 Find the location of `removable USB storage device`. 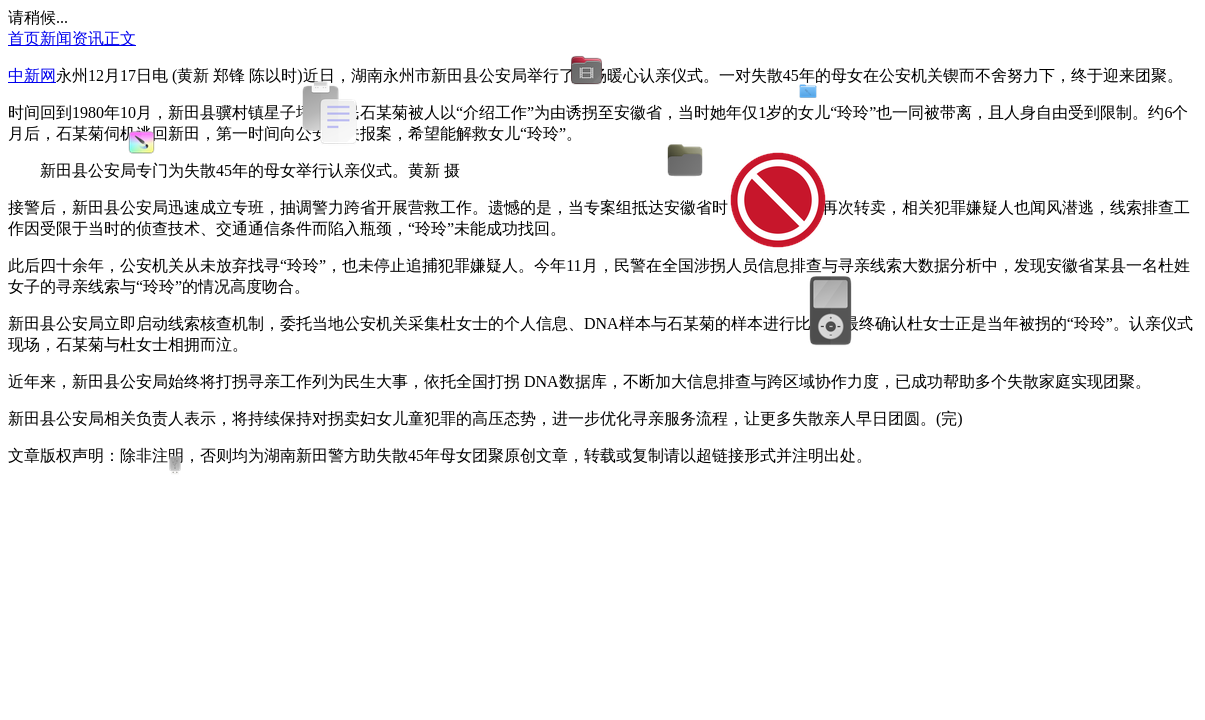

removable USB storage device is located at coordinates (175, 465).